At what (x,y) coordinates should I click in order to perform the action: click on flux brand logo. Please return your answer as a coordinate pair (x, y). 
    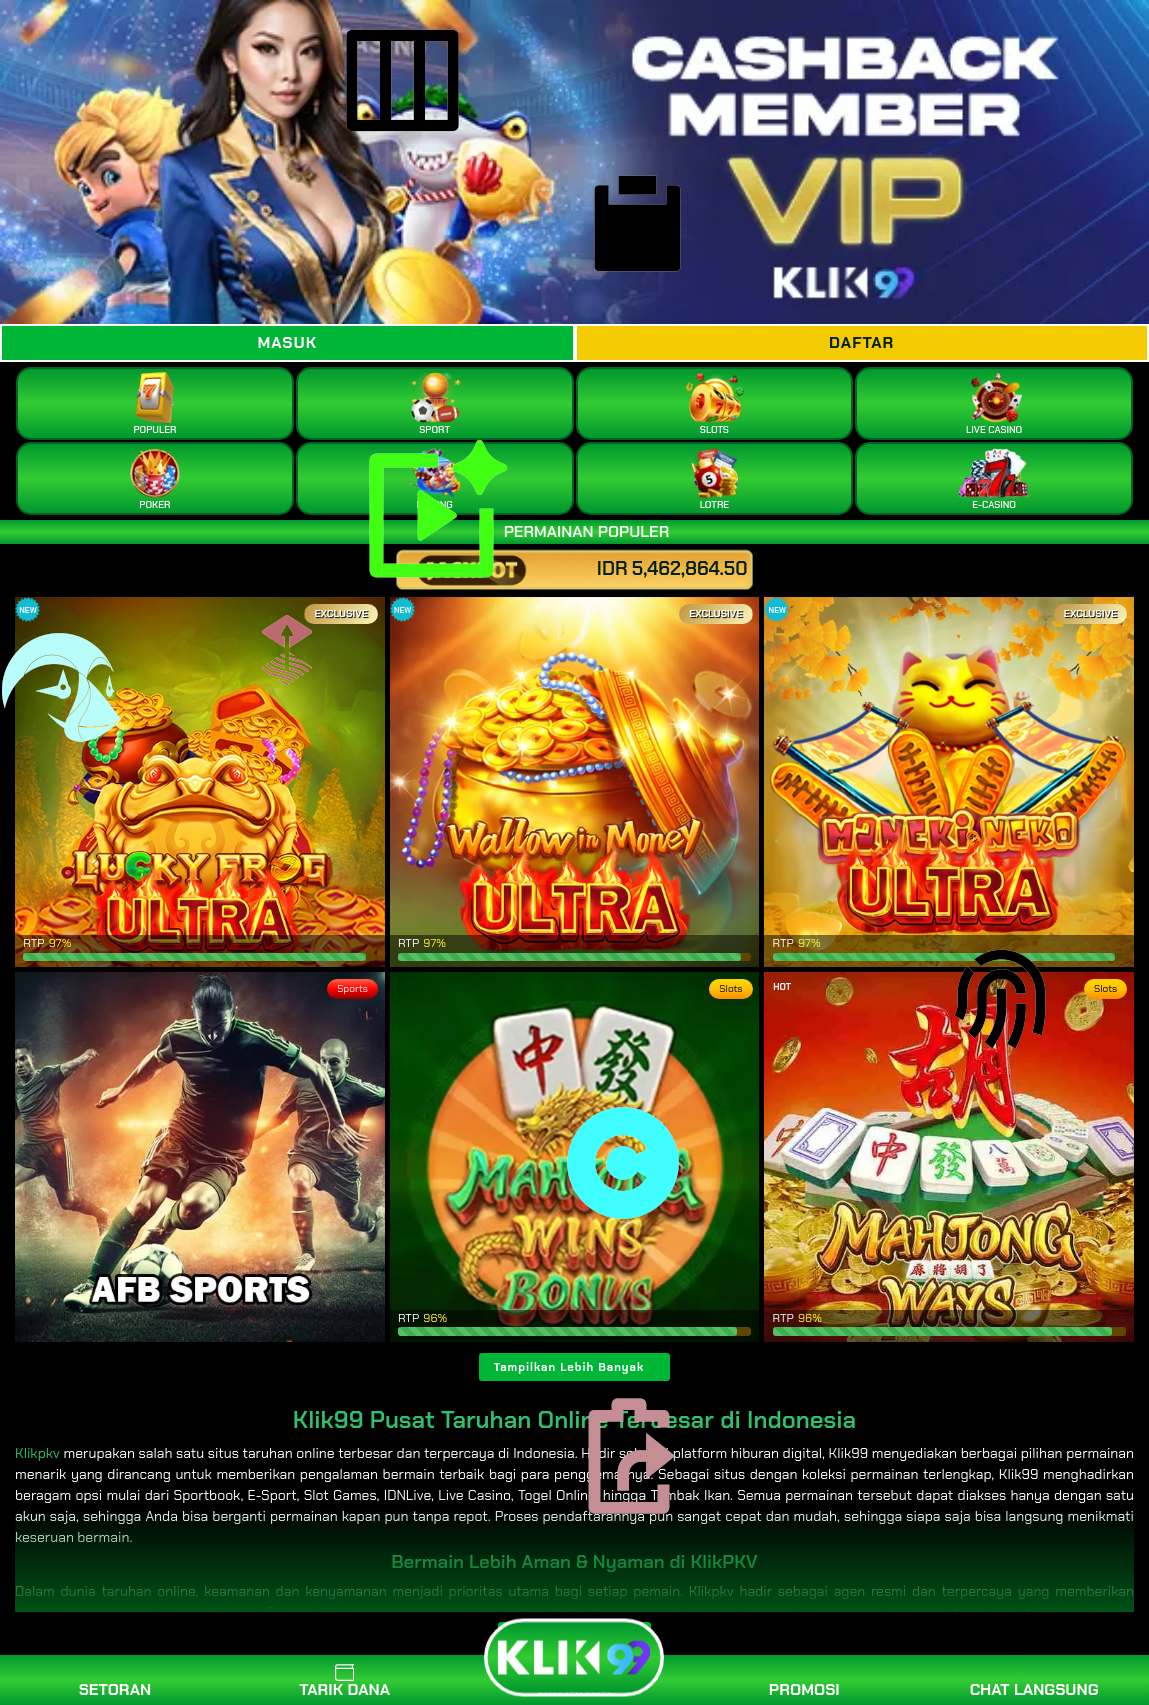
    Looking at the image, I should click on (287, 650).